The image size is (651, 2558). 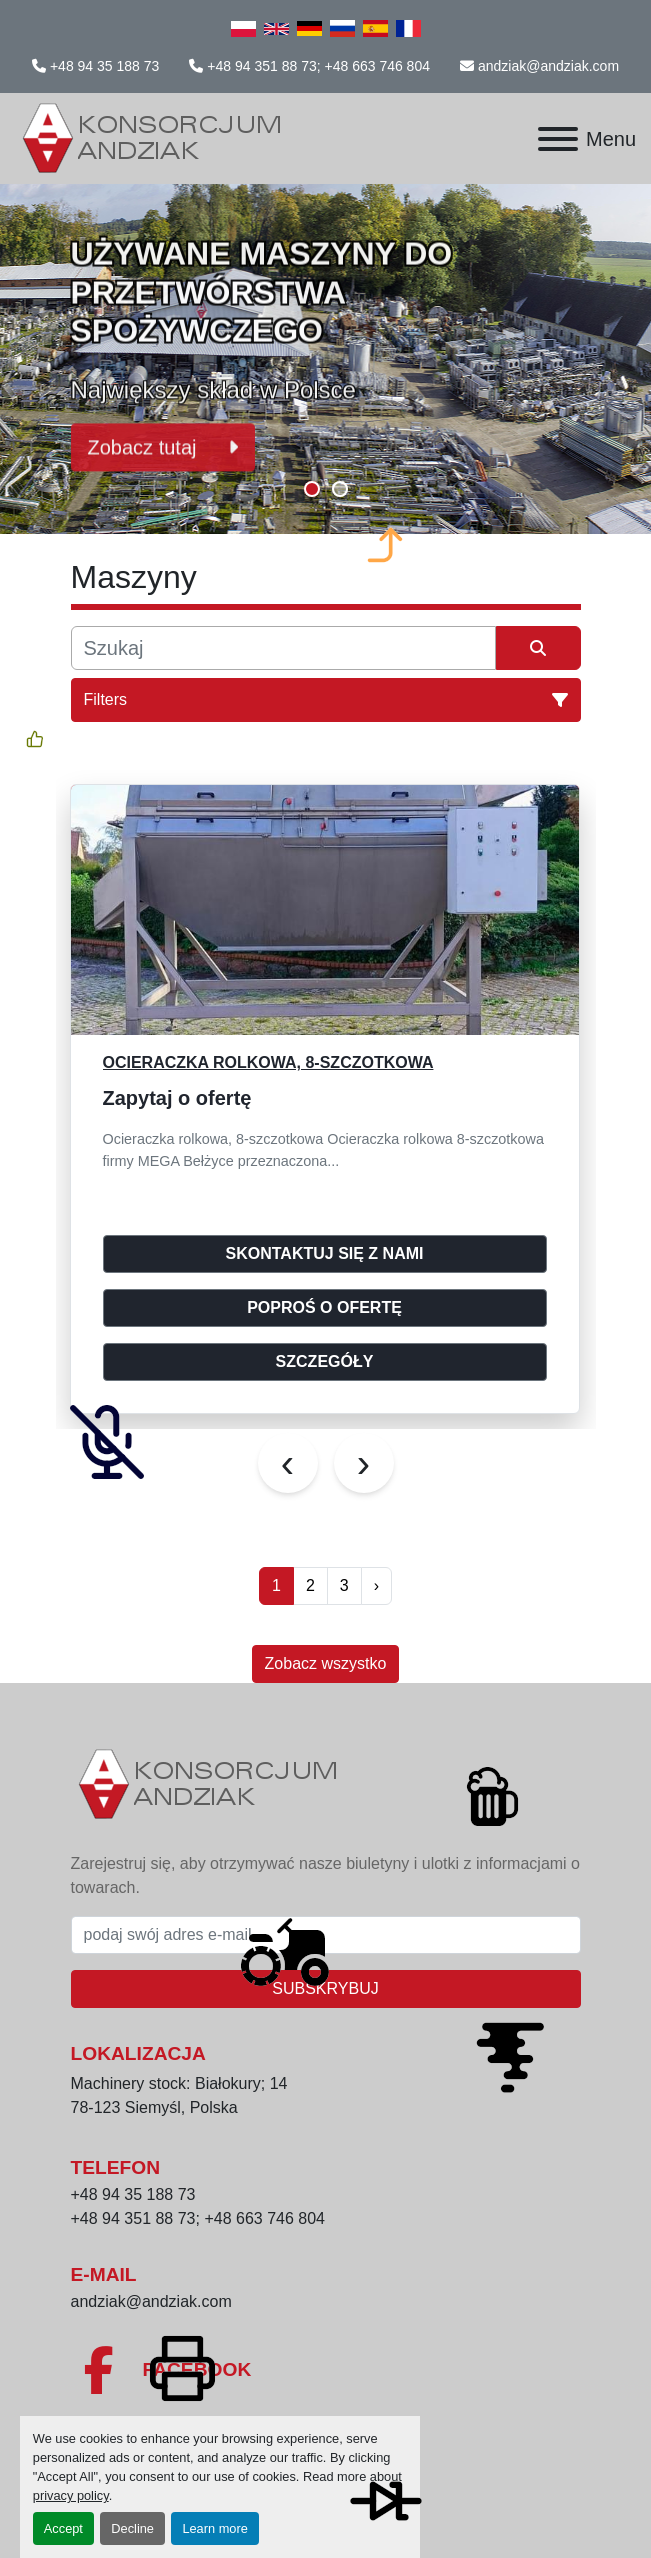 I want to click on navigate forward and up in a hierarchy, so click(x=385, y=545).